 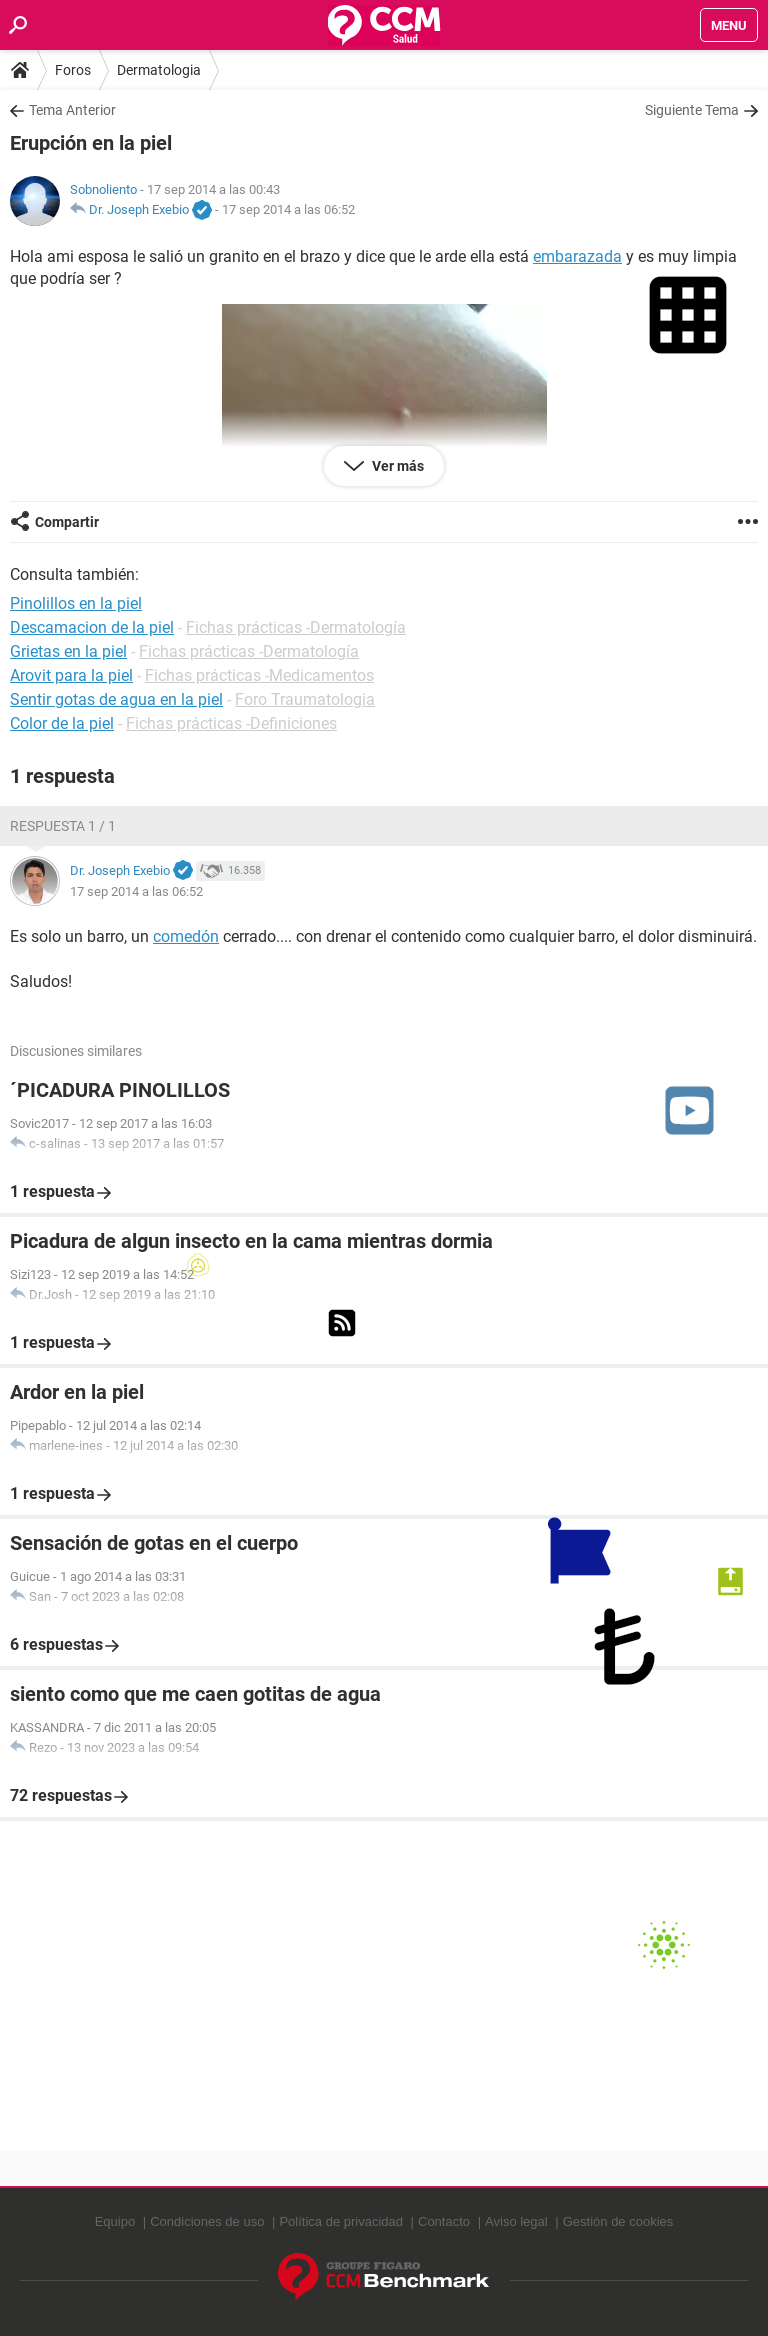 I want to click on indicates price or payment in Turkish lira, so click(x=620, y=1646).